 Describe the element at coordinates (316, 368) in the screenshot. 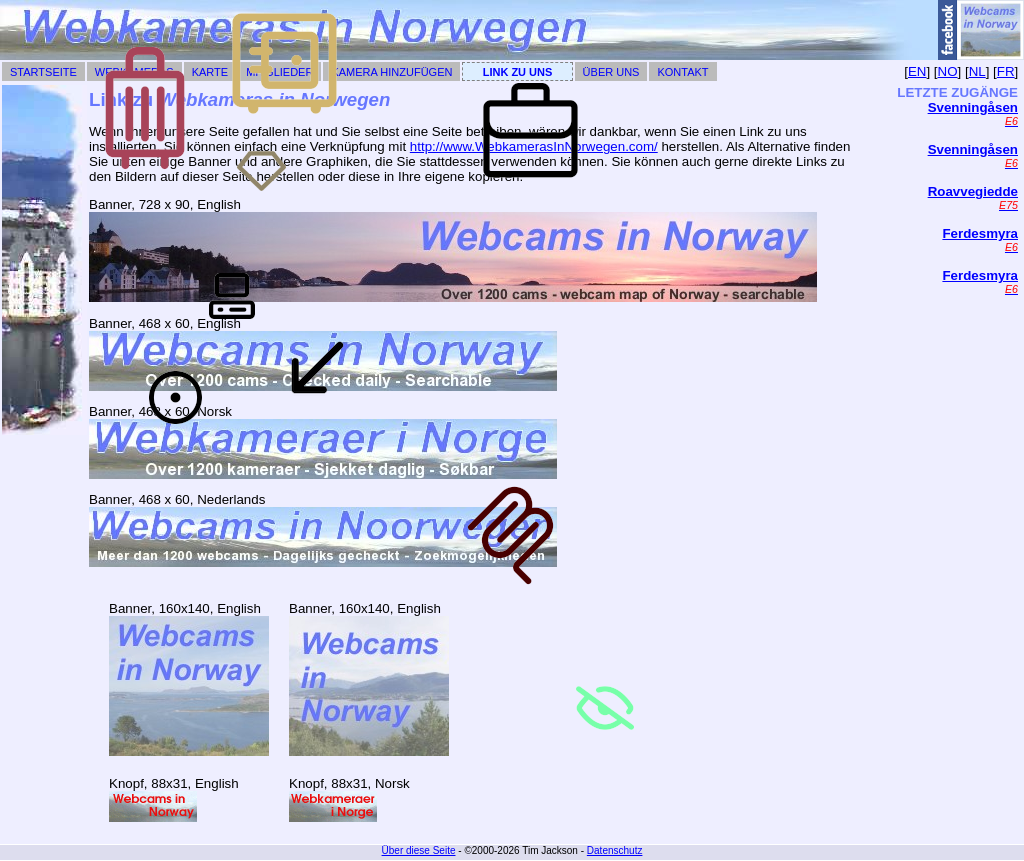

I see `navigate or move southwest on a map` at that location.